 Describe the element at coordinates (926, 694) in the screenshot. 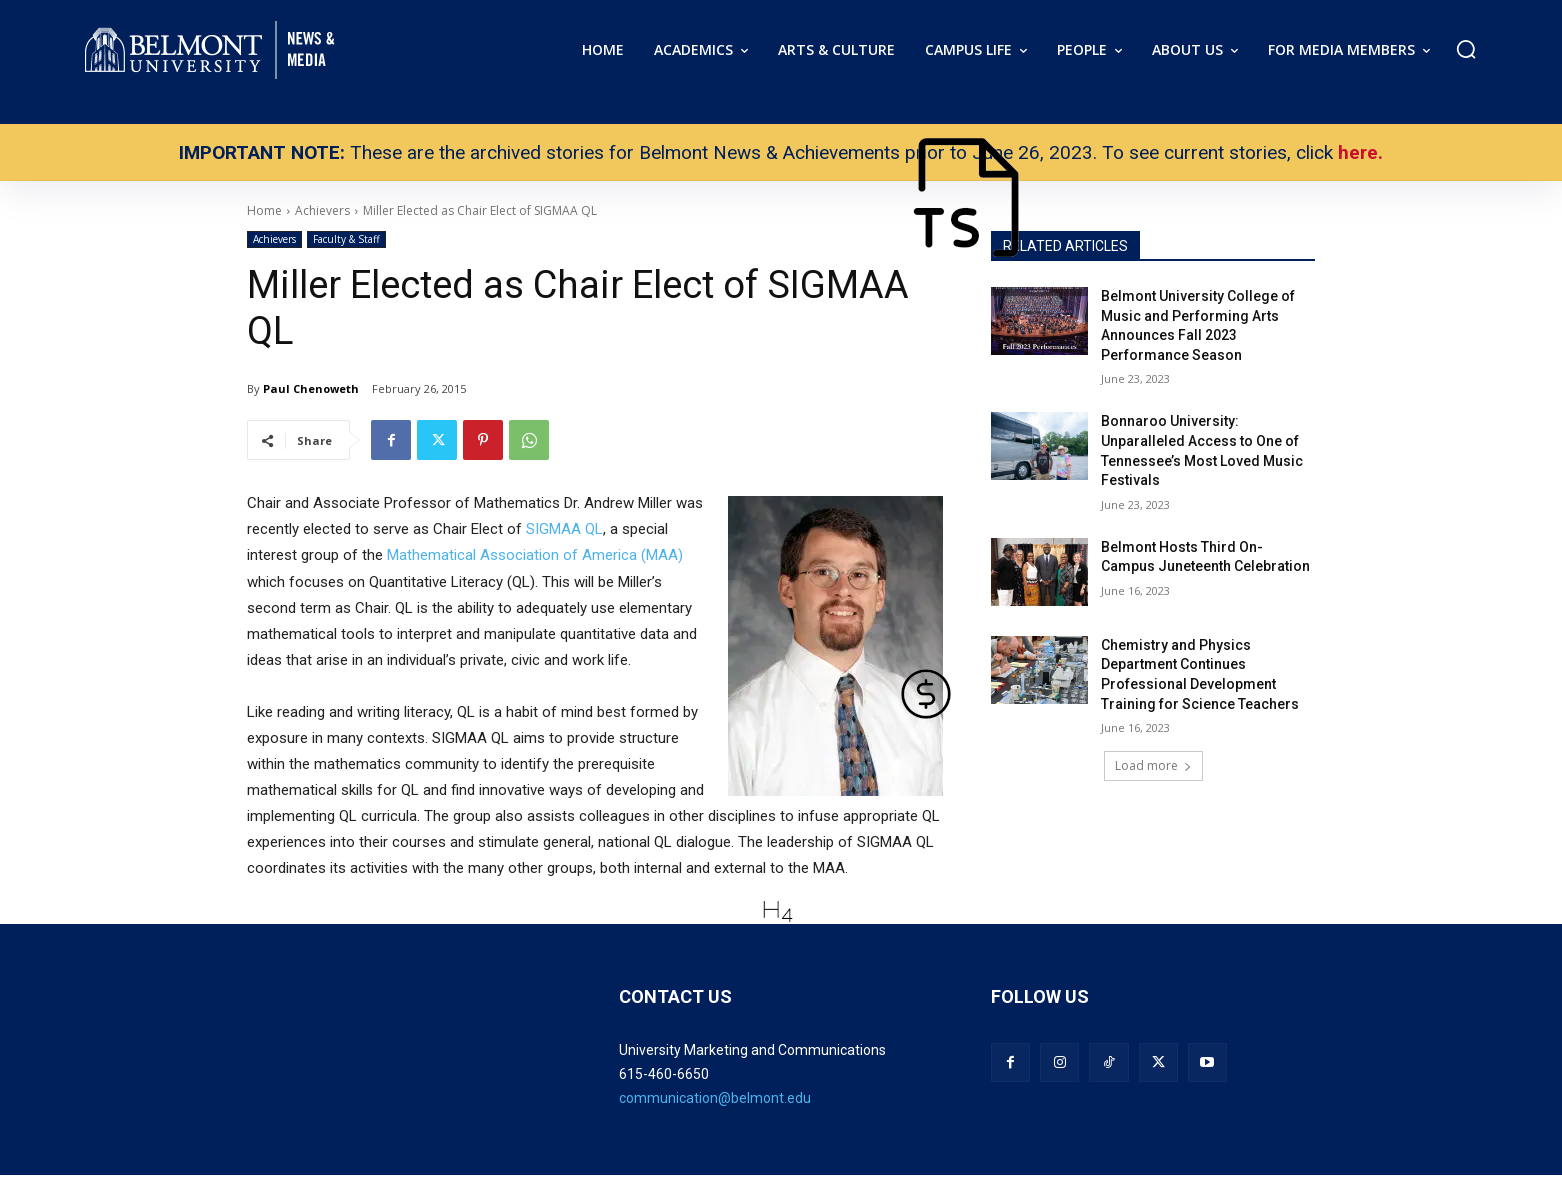

I see `view account balance or financial summary` at that location.